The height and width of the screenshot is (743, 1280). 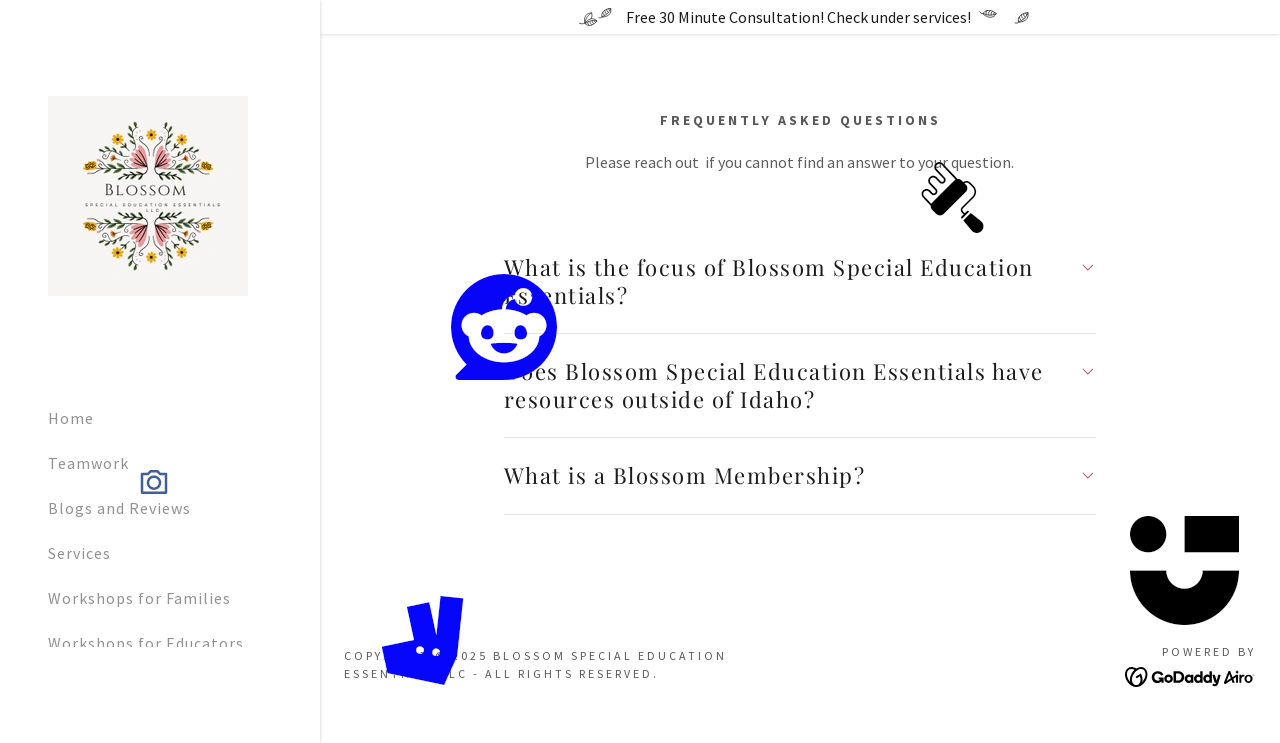 I want to click on open the Reddit app, so click(x=504, y=327).